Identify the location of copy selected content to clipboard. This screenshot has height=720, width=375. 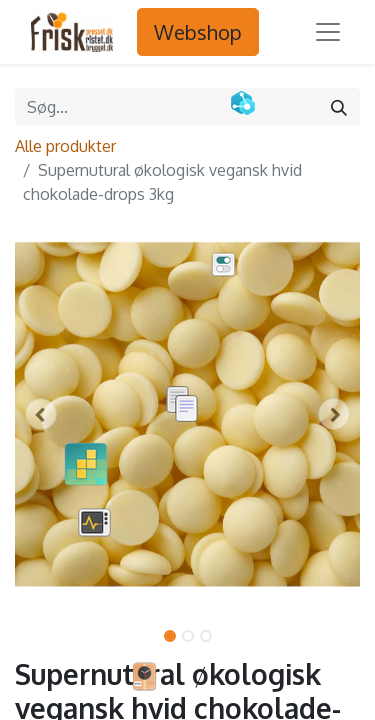
(182, 404).